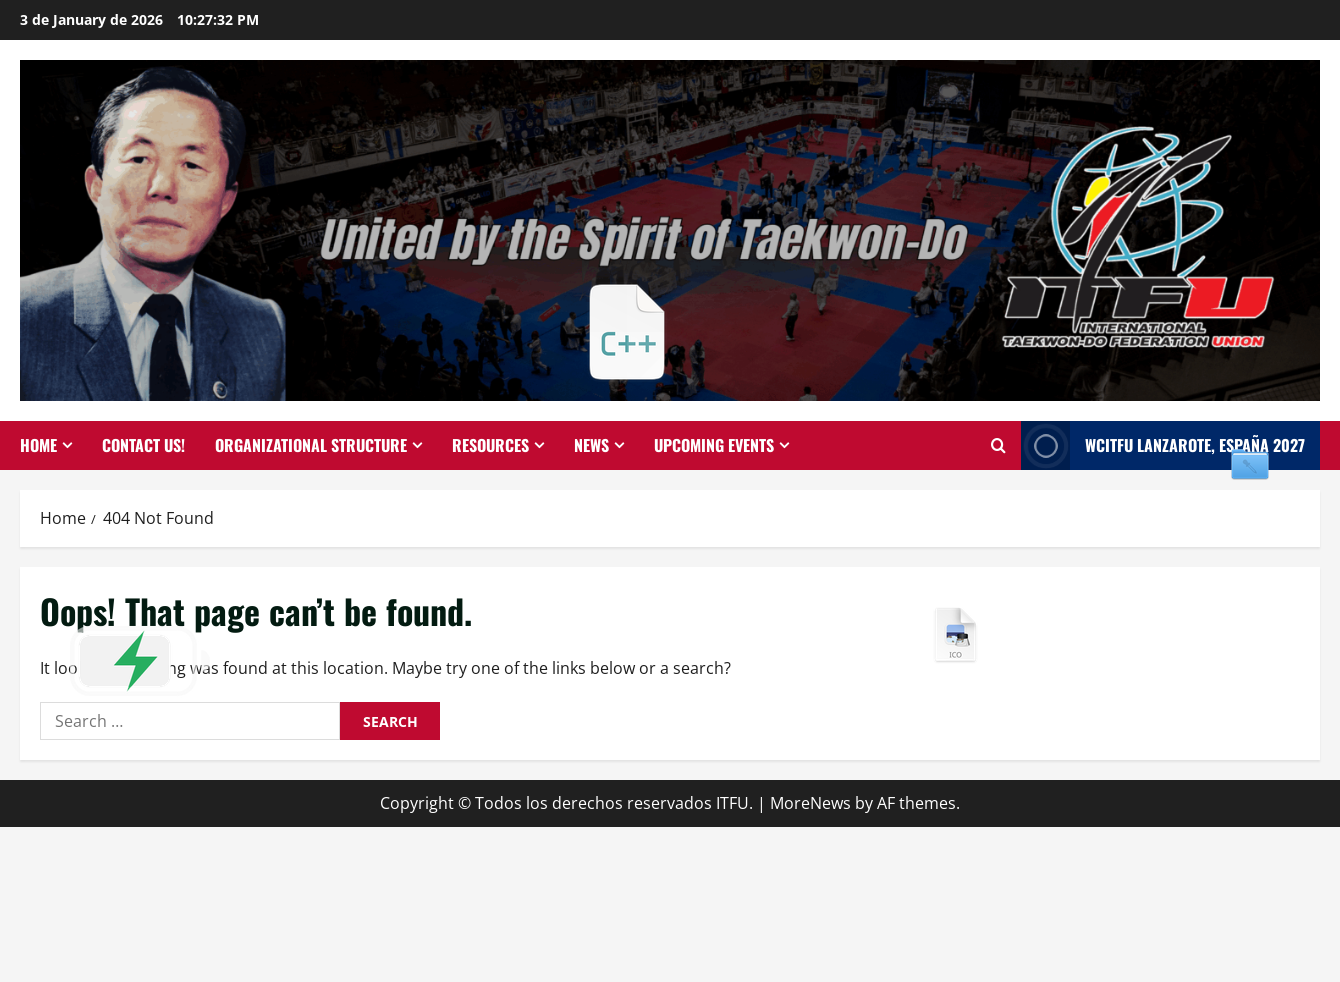 The height and width of the screenshot is (982, 1340). I want to click on a C++ source code file, so click(627, 332).